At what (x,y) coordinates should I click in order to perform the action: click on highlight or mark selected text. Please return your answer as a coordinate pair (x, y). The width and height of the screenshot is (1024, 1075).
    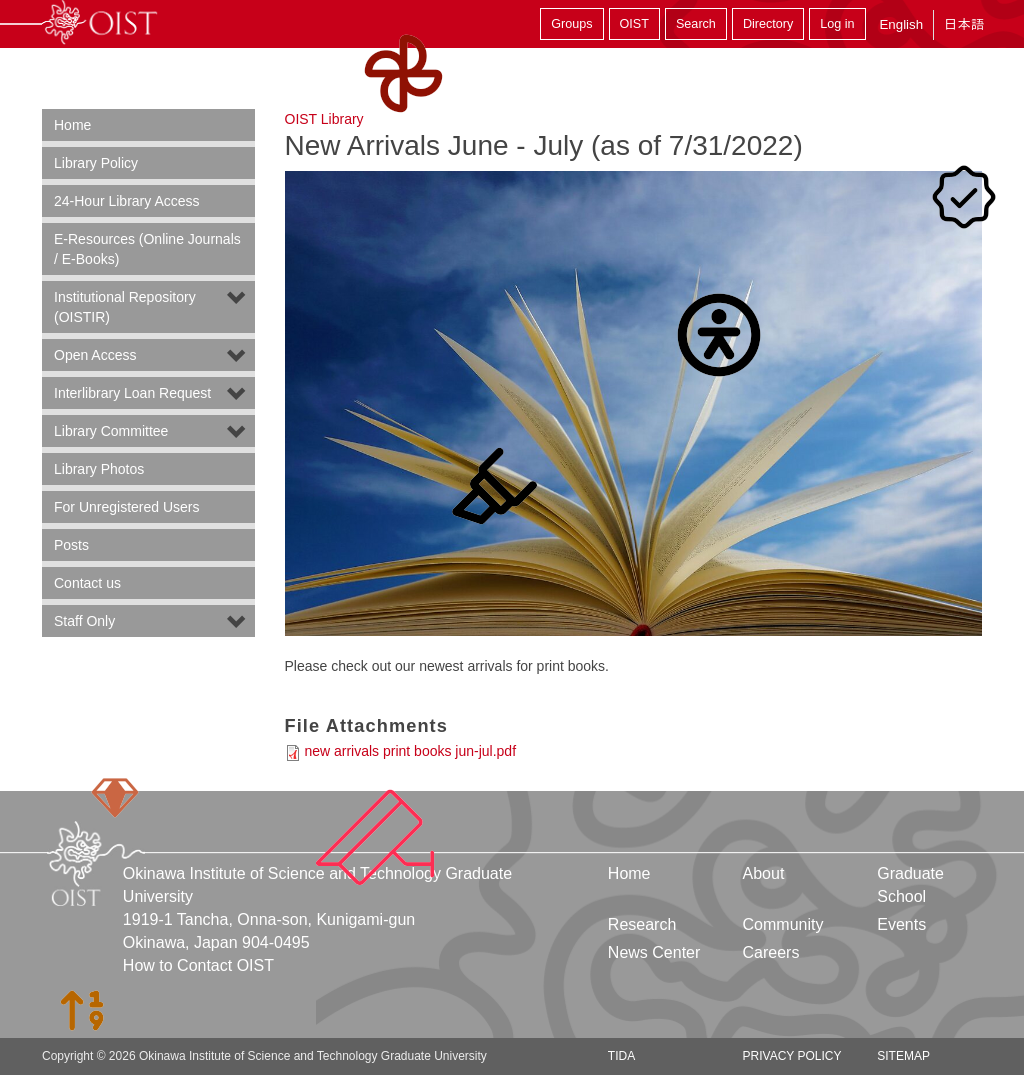
    Looking at the image, I should click on (492, 489).